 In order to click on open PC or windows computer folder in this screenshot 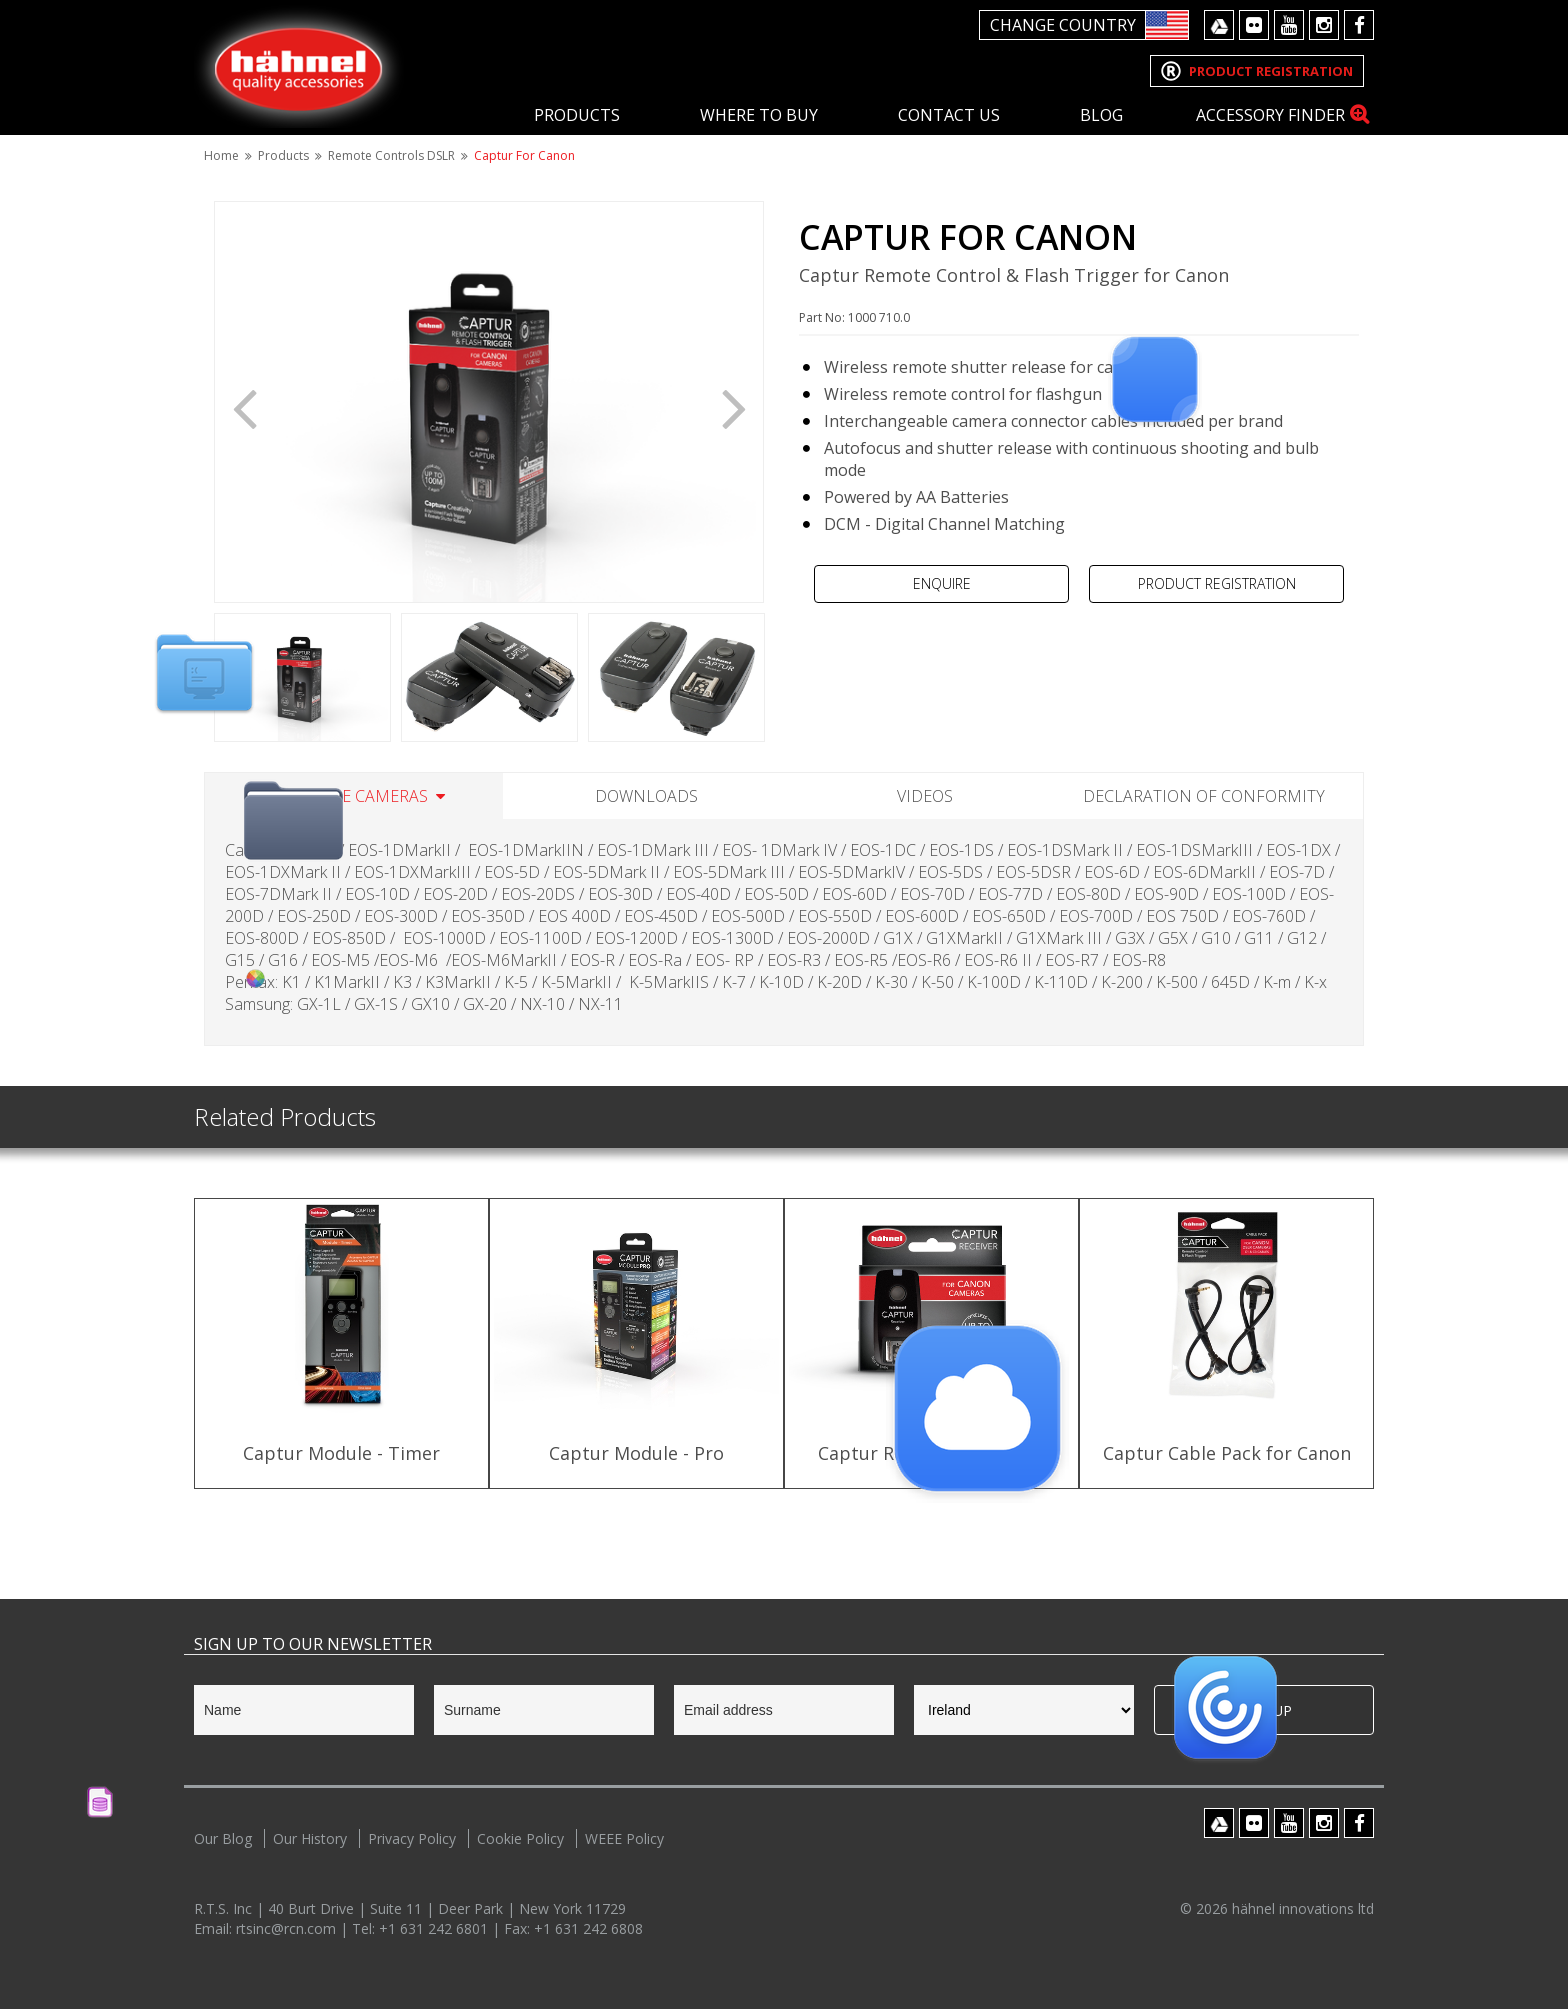, I will do `click(204, 672)`.